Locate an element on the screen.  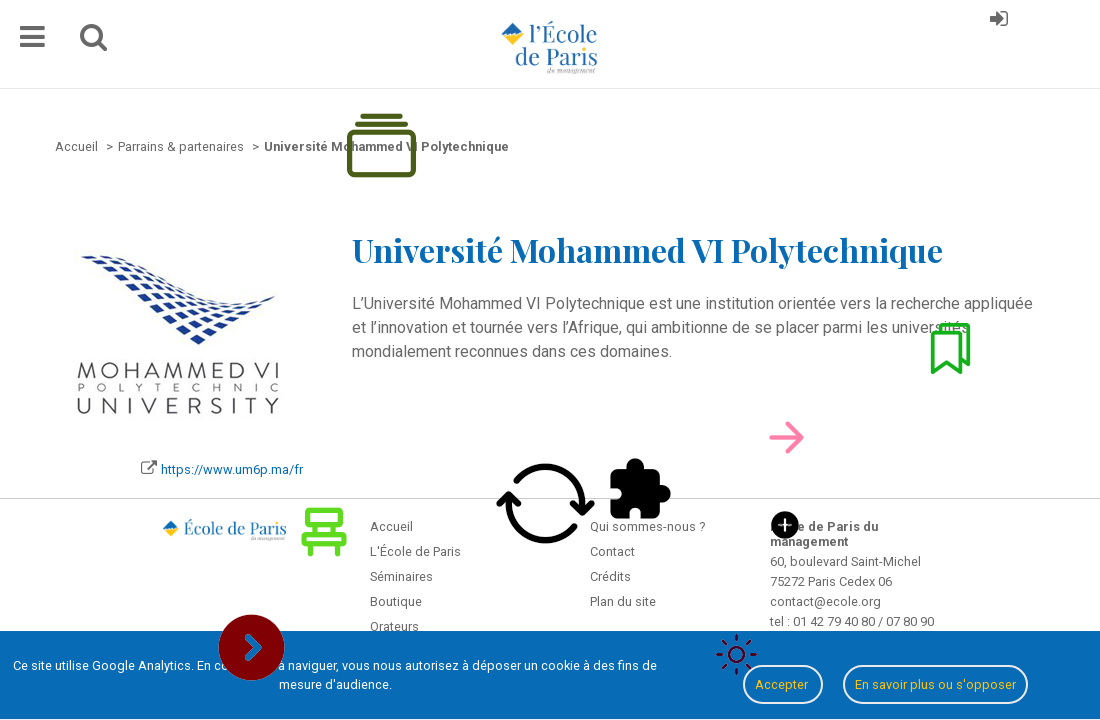
navigate to the next page or step is located at coordinates (786, 437).